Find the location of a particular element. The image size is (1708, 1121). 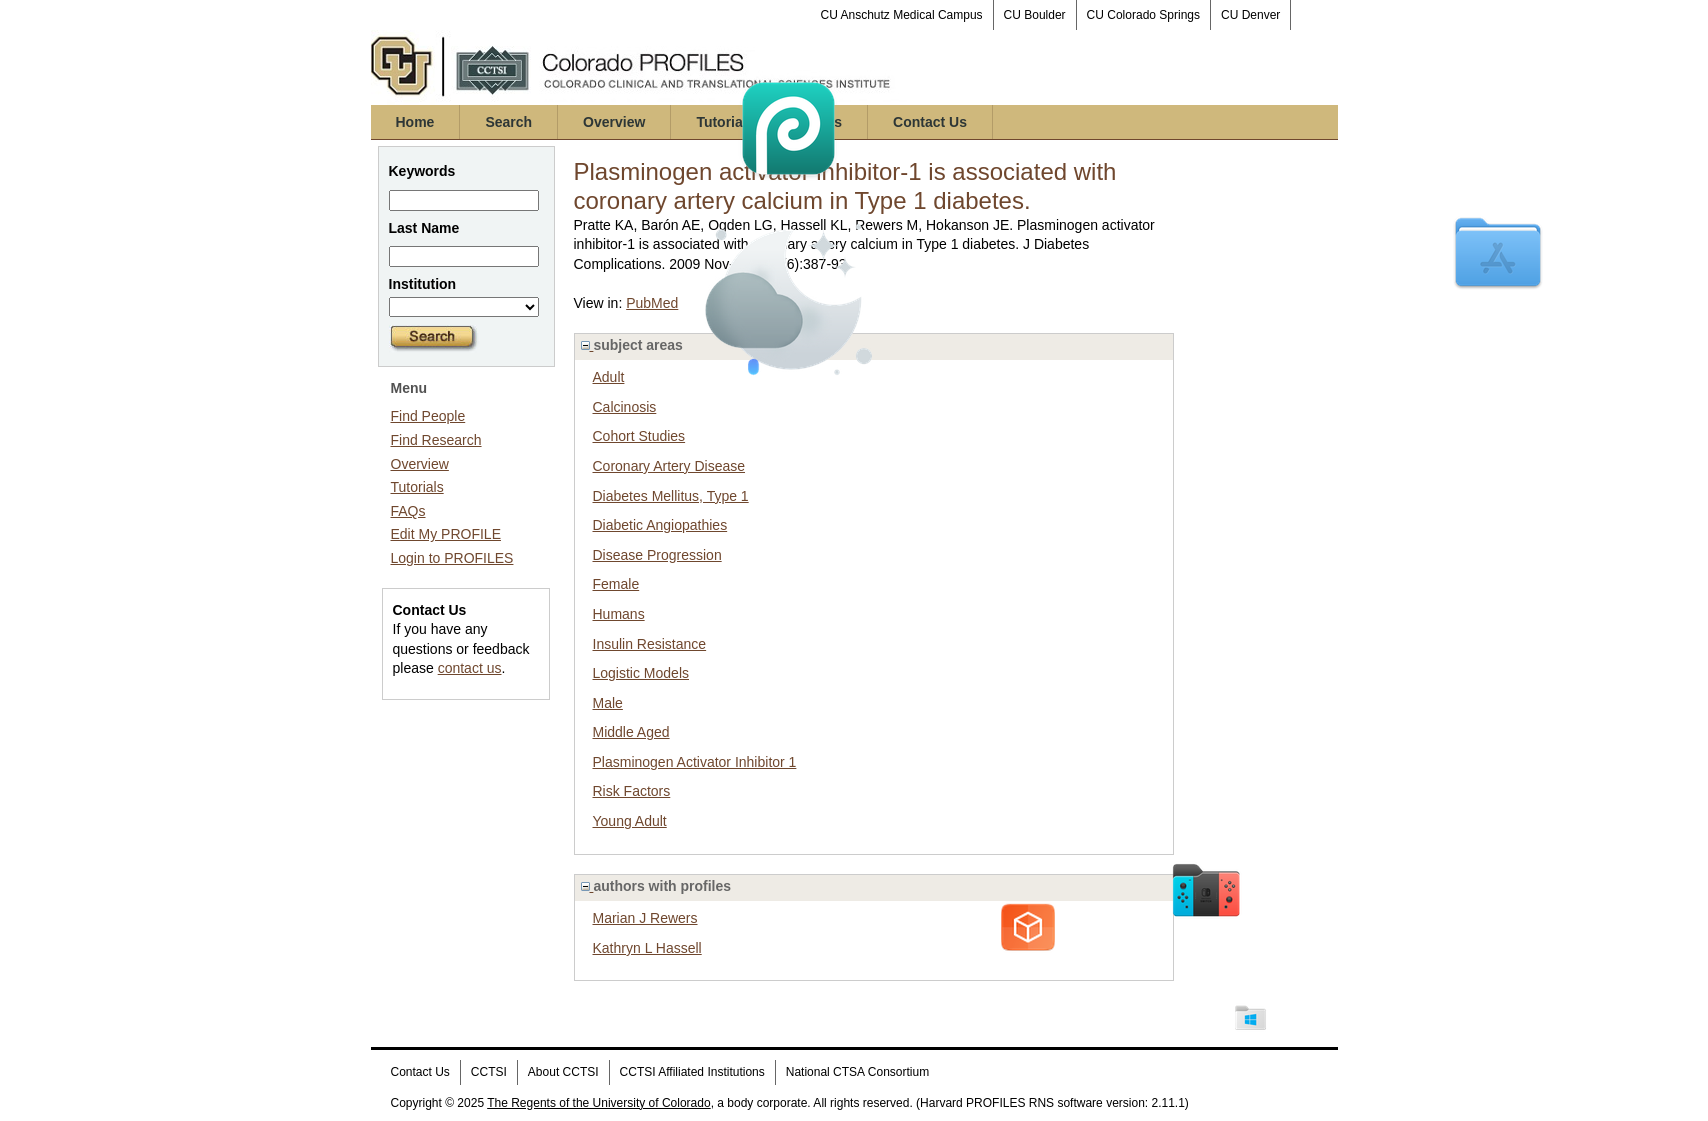

open photopea image editing app is located at coordinates (788, 128).